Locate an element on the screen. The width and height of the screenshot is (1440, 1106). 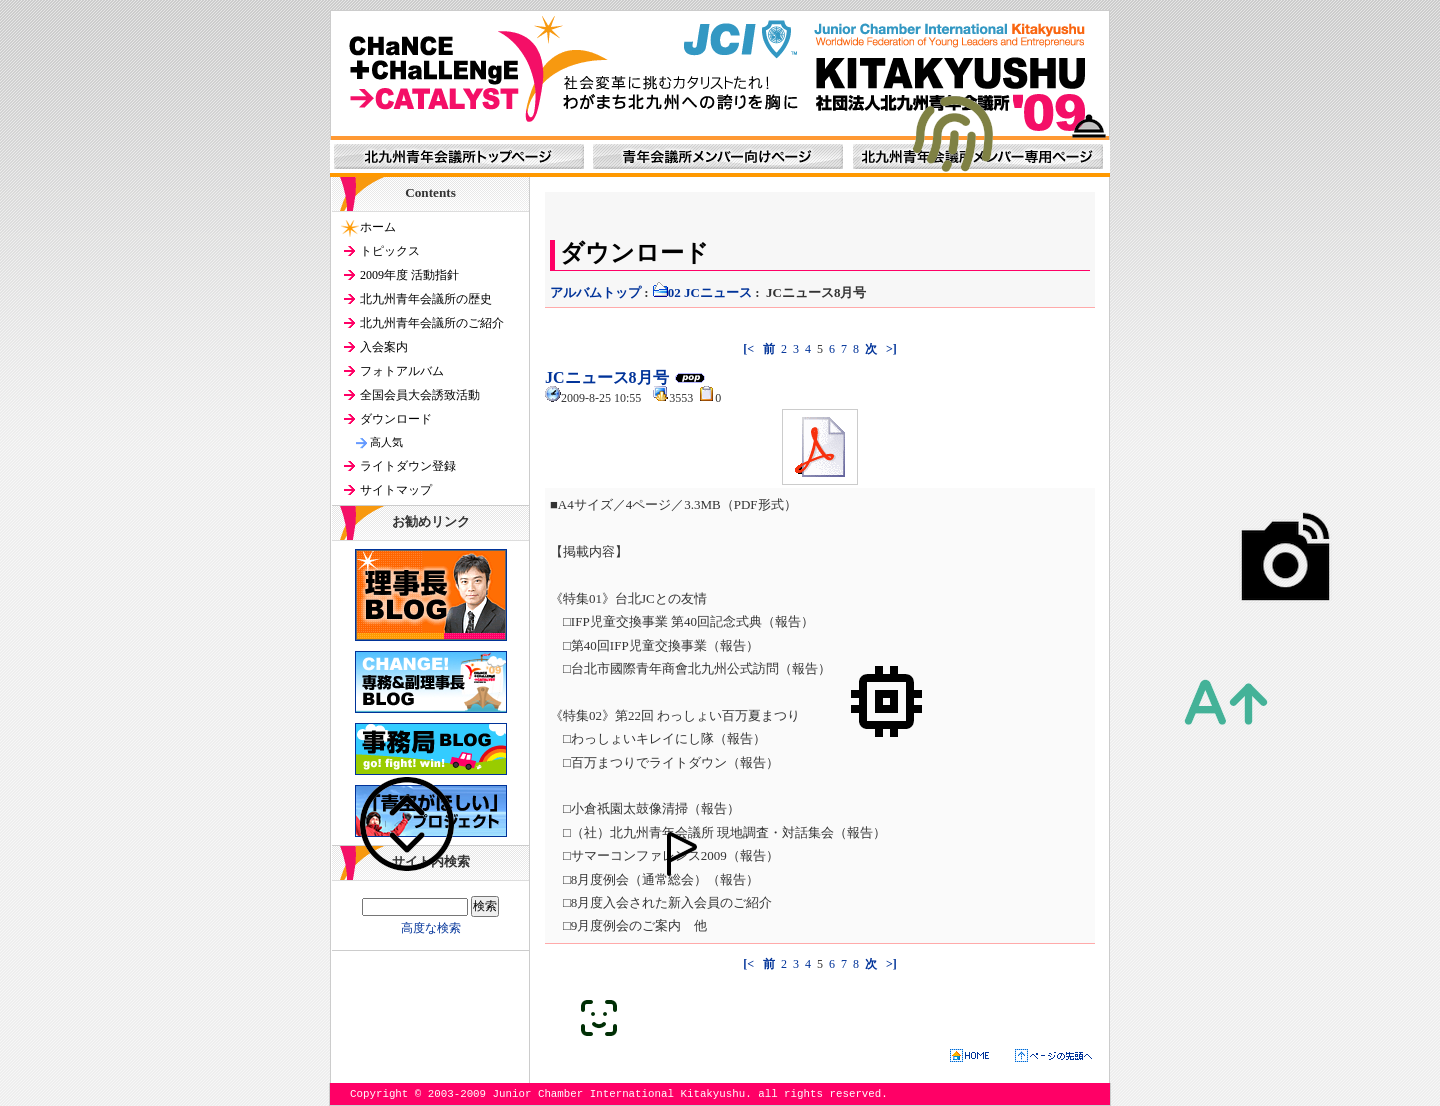
authenticate with fingerprint is located at coordinates (954, 134).